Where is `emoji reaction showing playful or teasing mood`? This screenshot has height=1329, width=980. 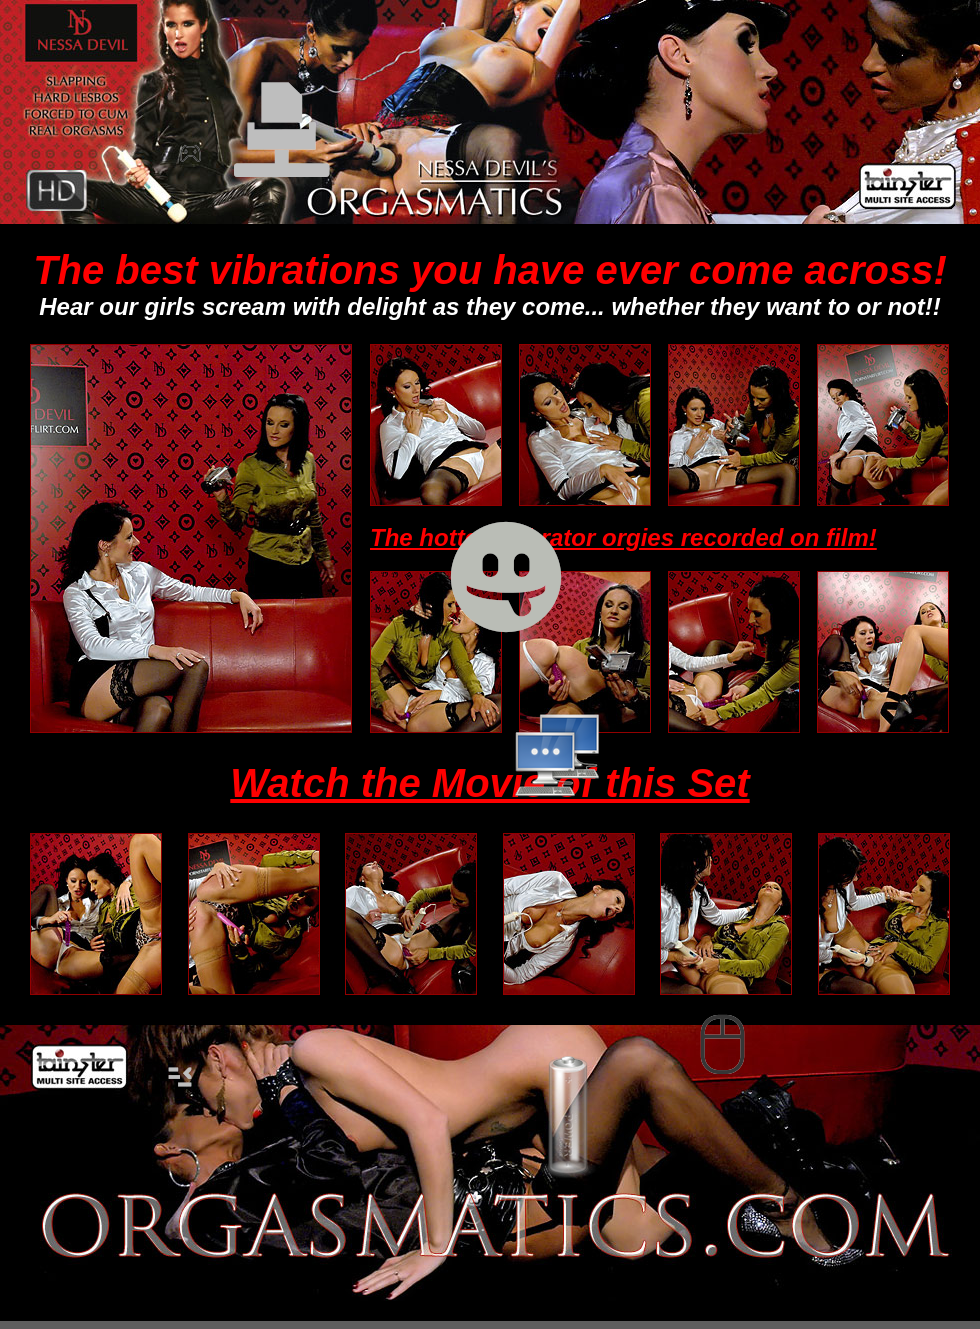 emoji reaction showing playful or teasing mood is located at coordinates (506, 577).